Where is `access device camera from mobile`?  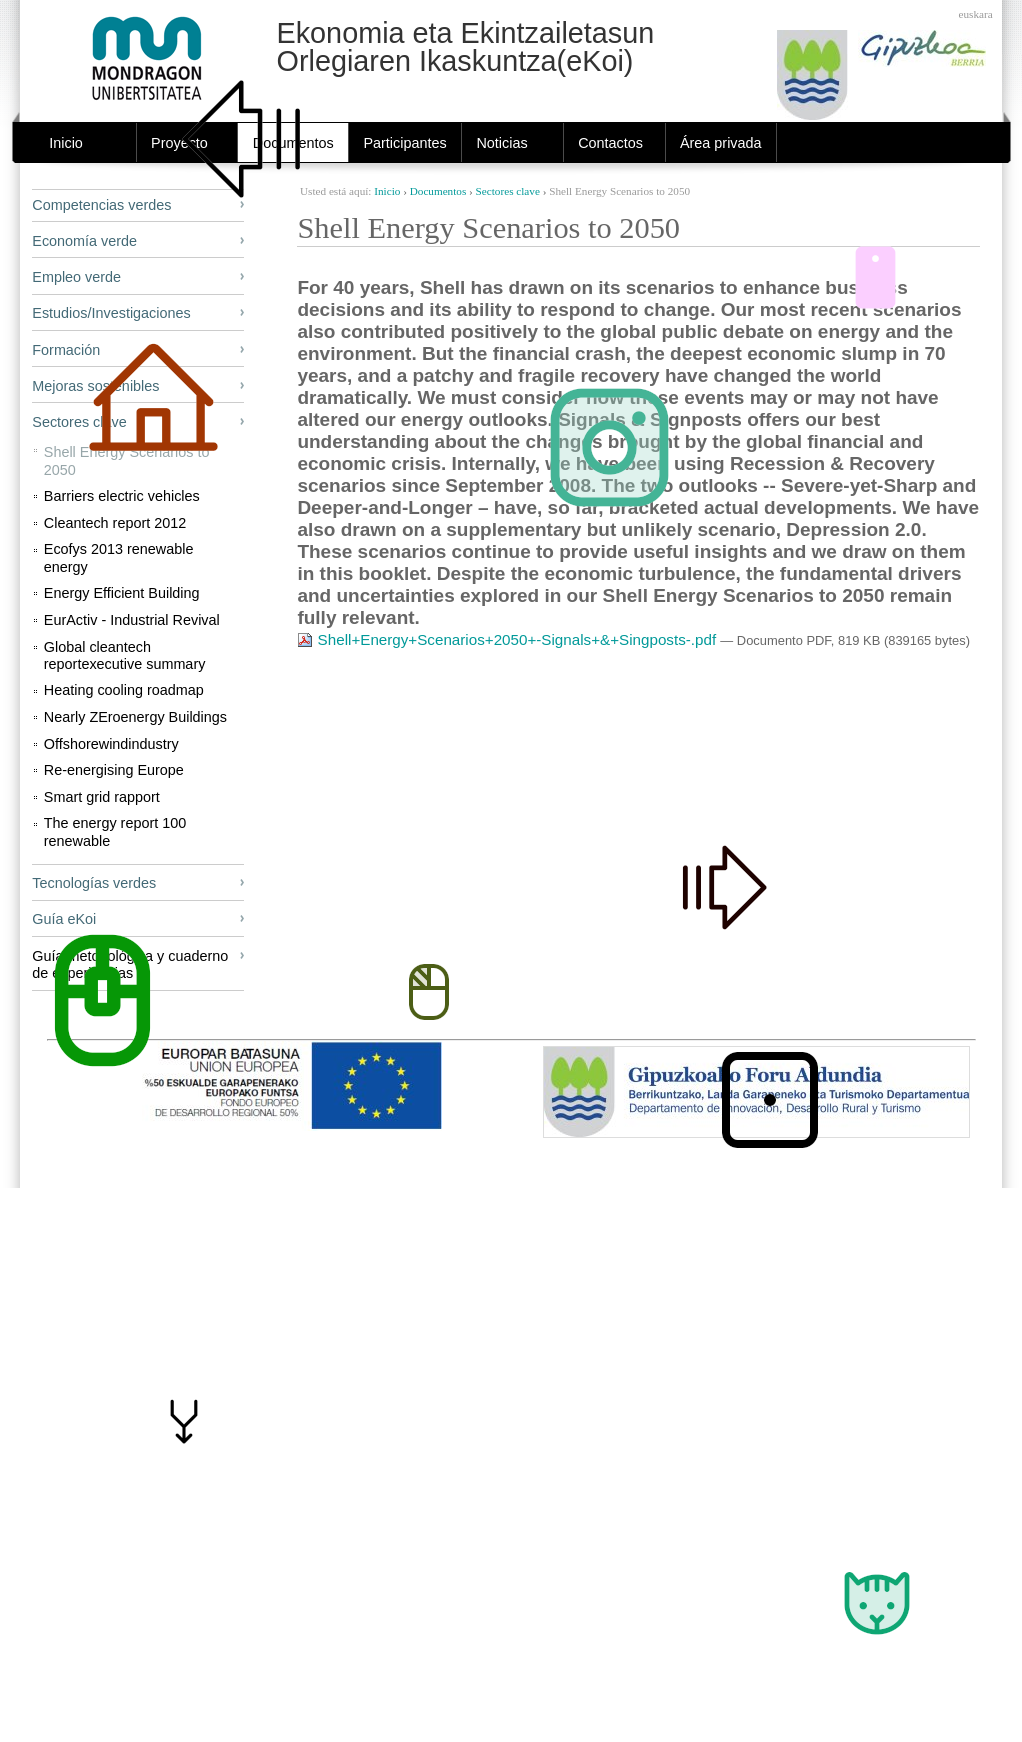 access device camera from mobile is located at coordinates (875, 277).